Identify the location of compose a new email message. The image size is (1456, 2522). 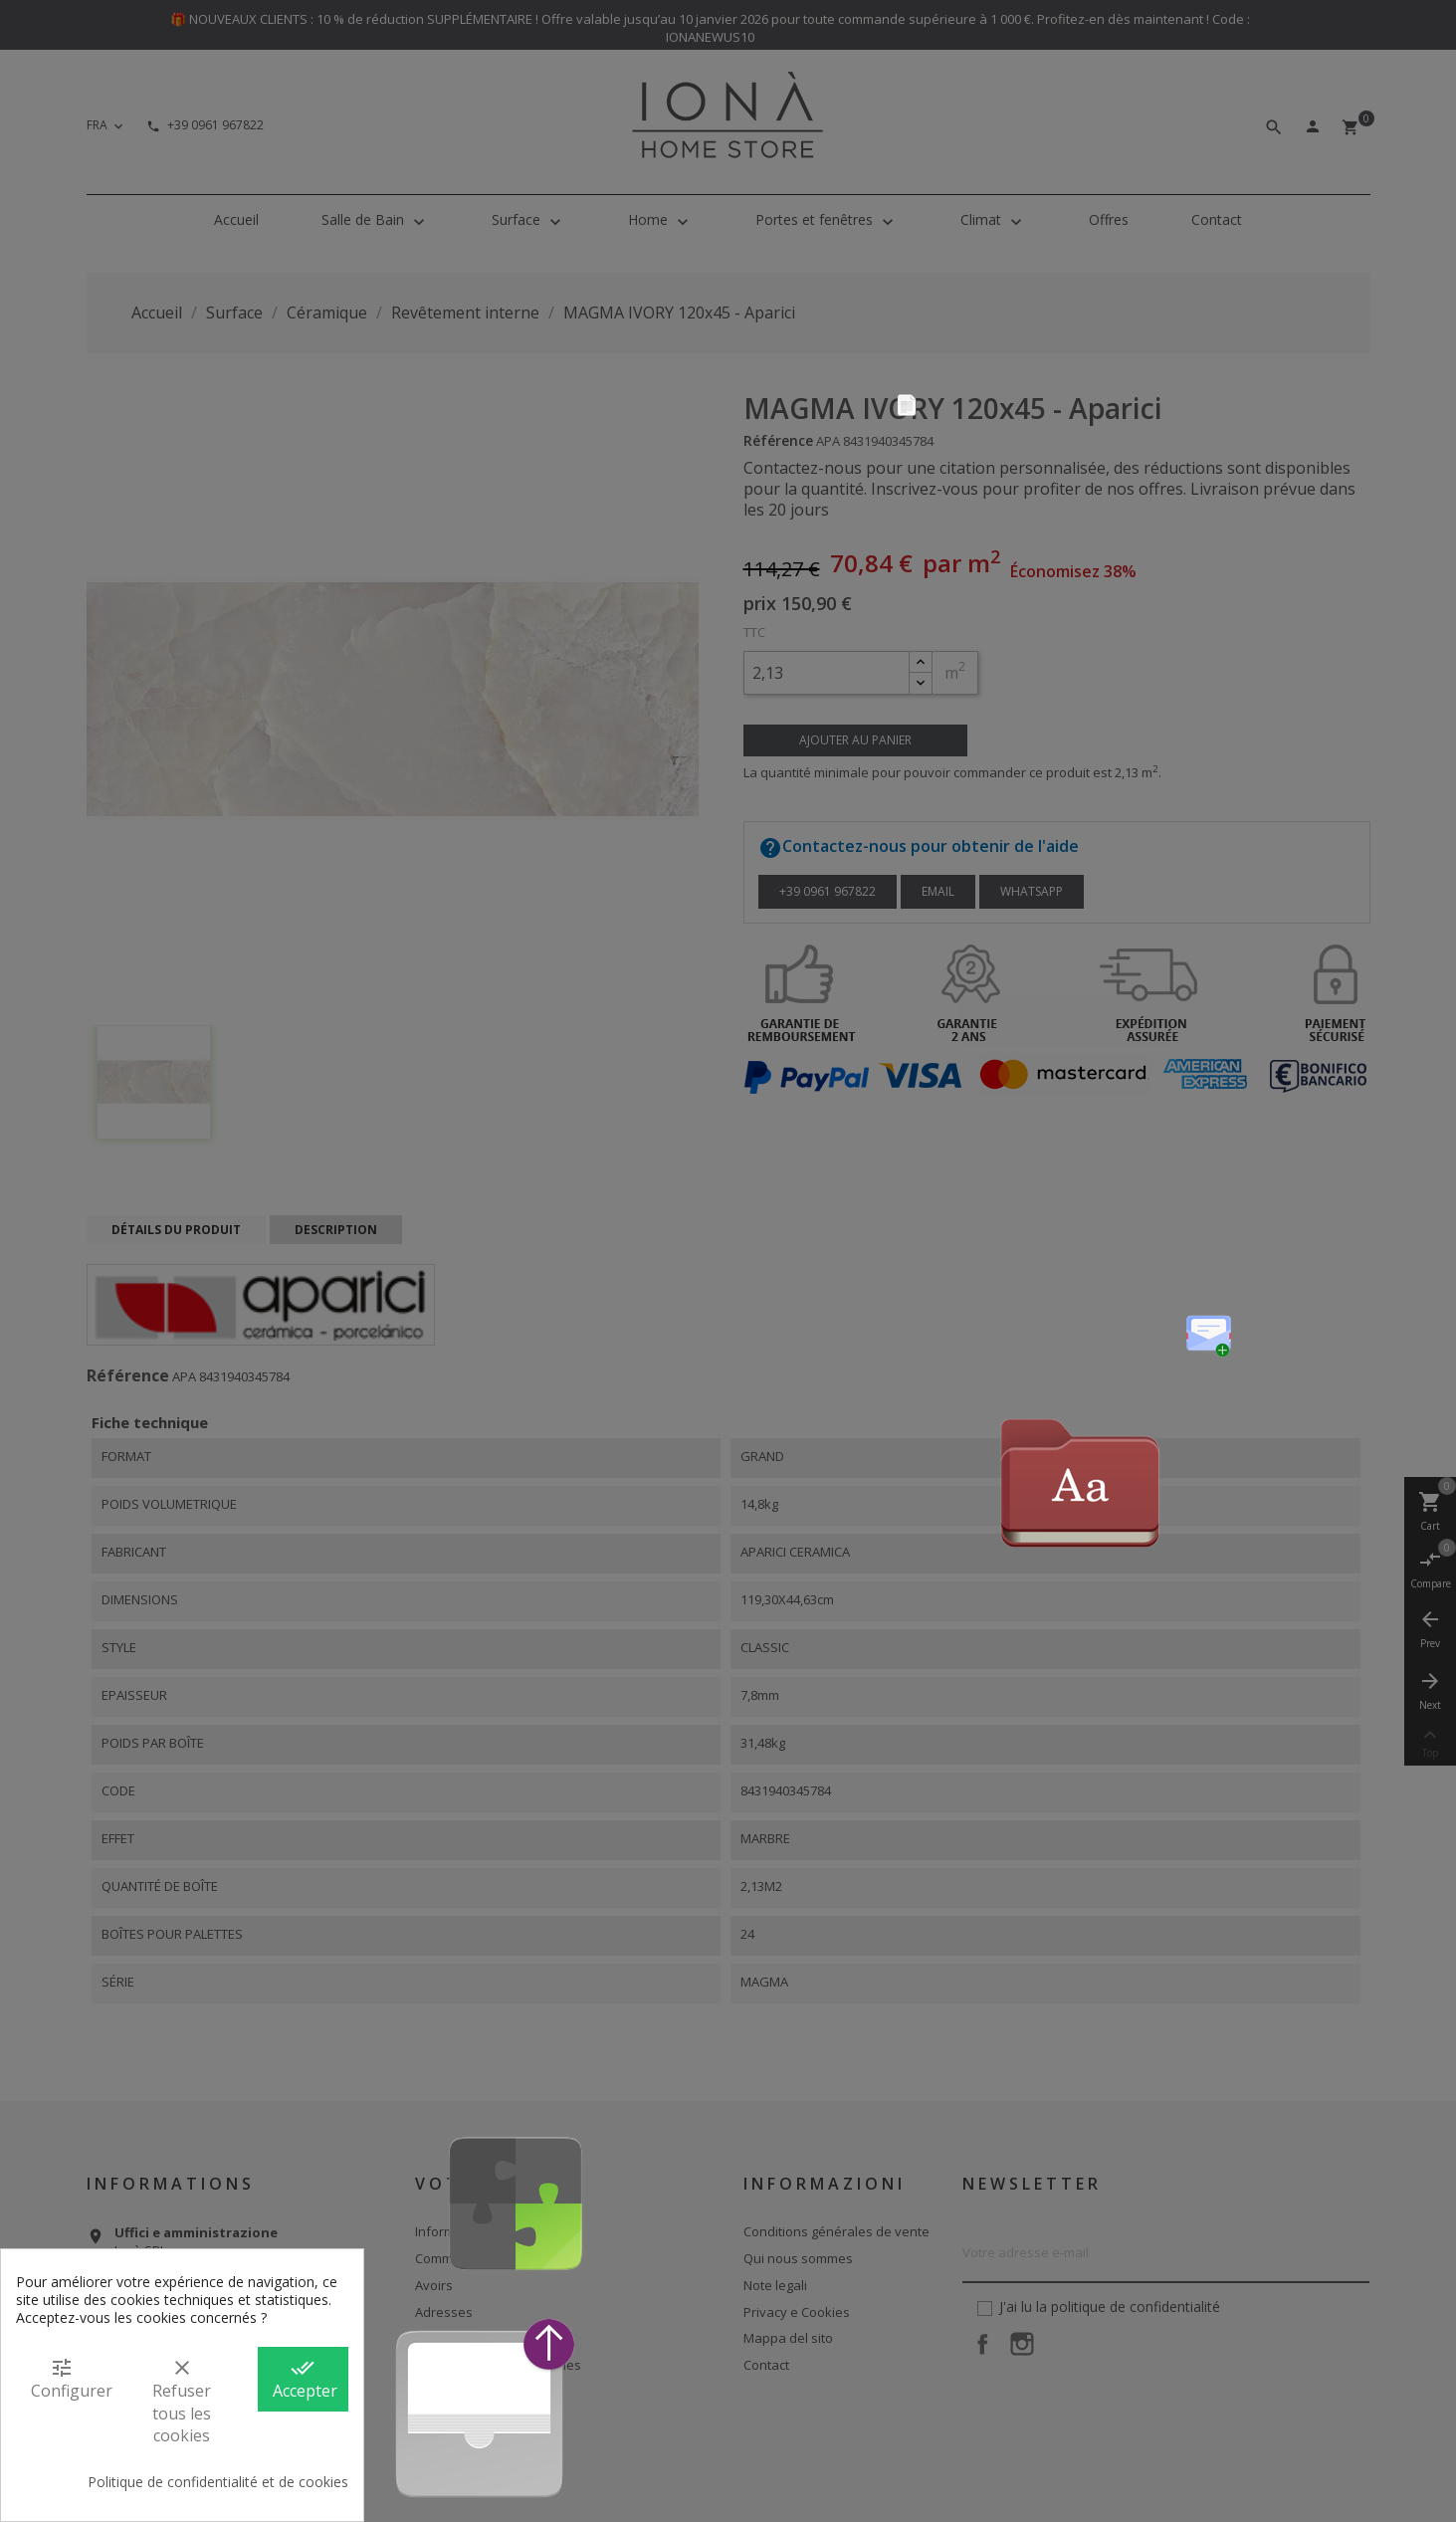
(1208, 1333).